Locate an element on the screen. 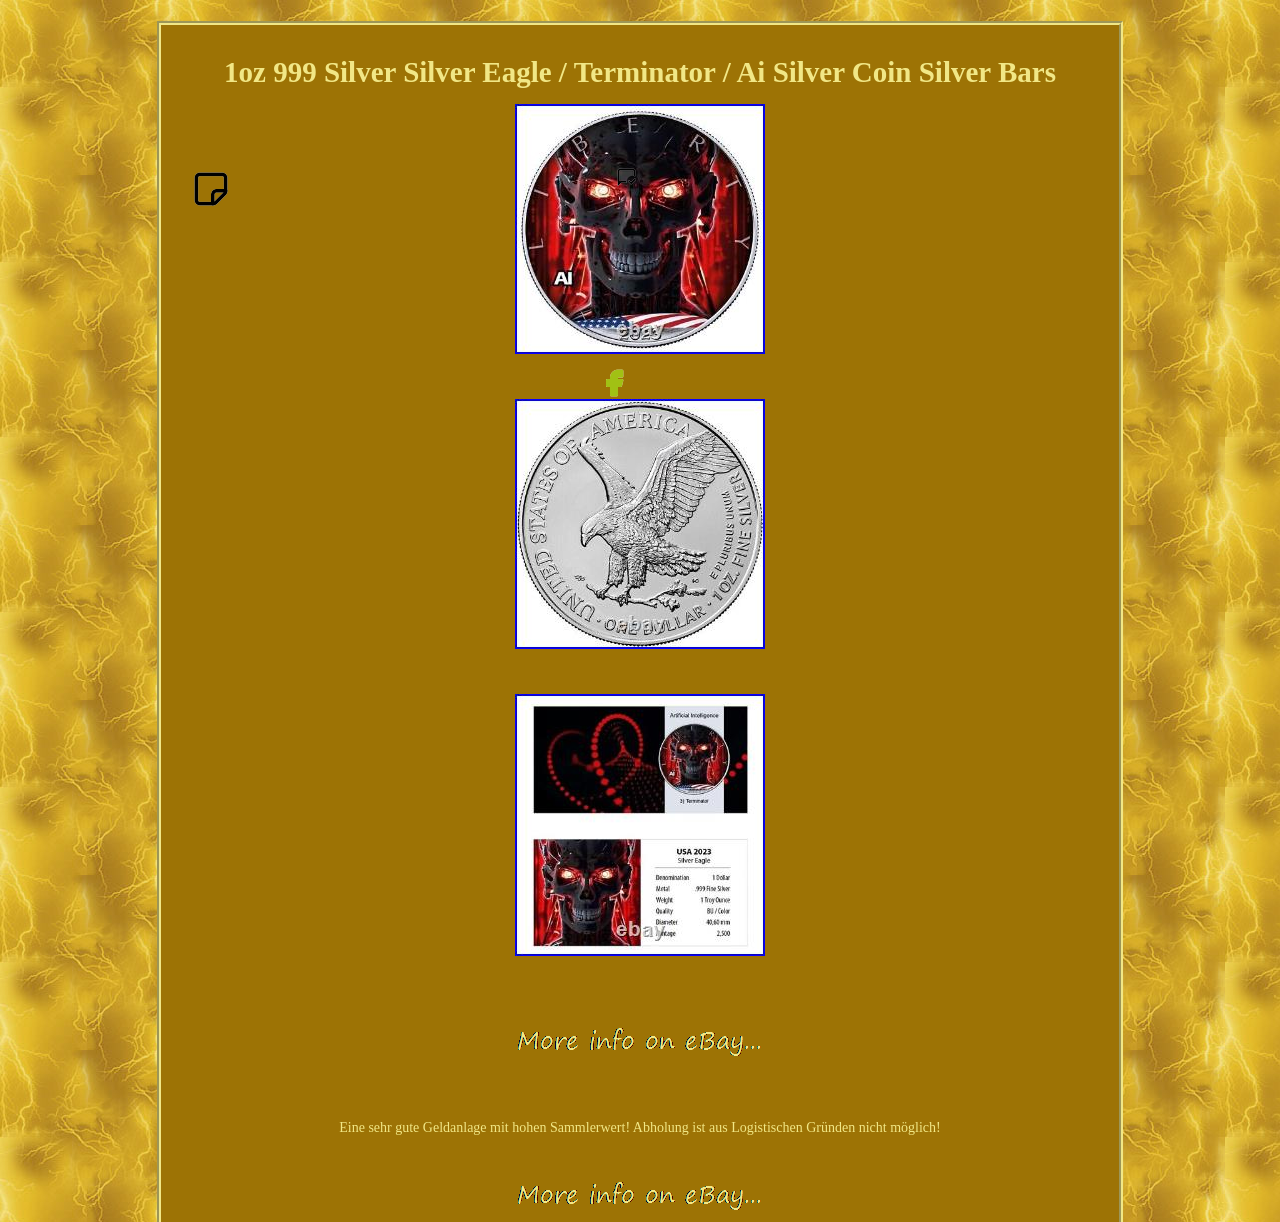  connect with Facebook is located at coordinates (614, 383).